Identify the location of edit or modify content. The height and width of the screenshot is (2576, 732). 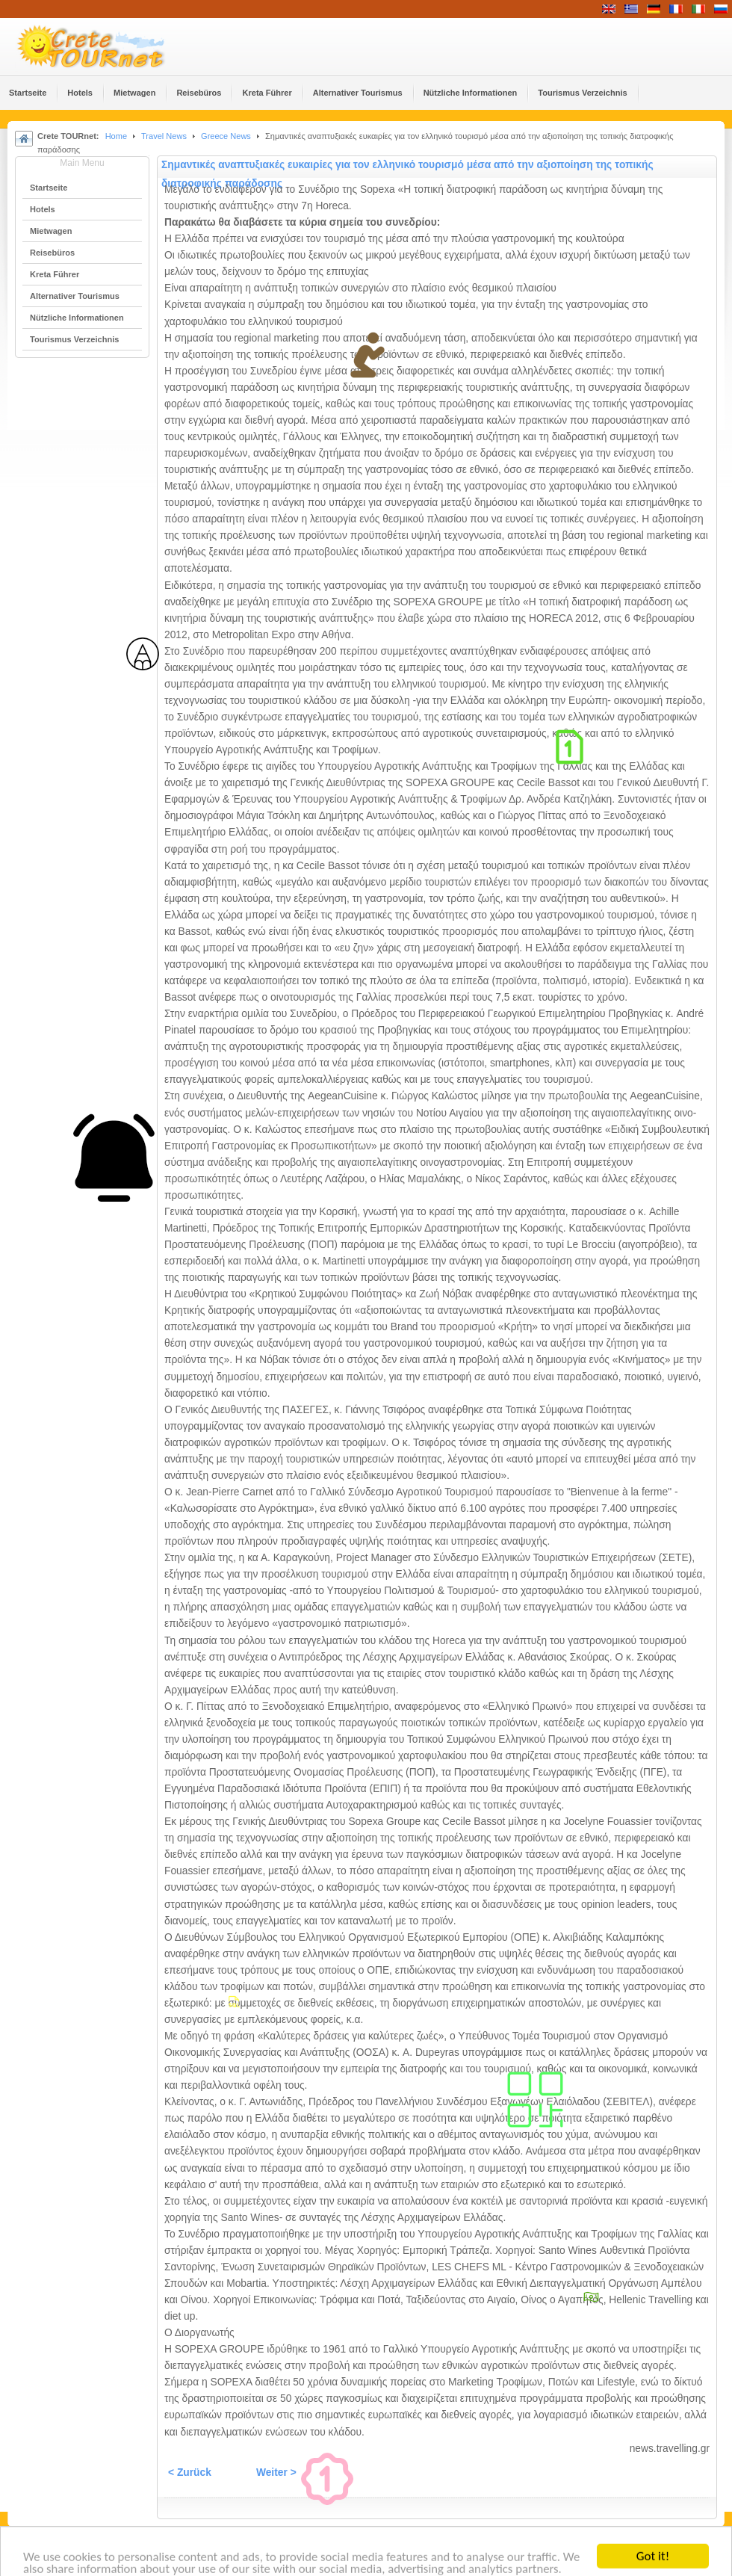
(143, 654).